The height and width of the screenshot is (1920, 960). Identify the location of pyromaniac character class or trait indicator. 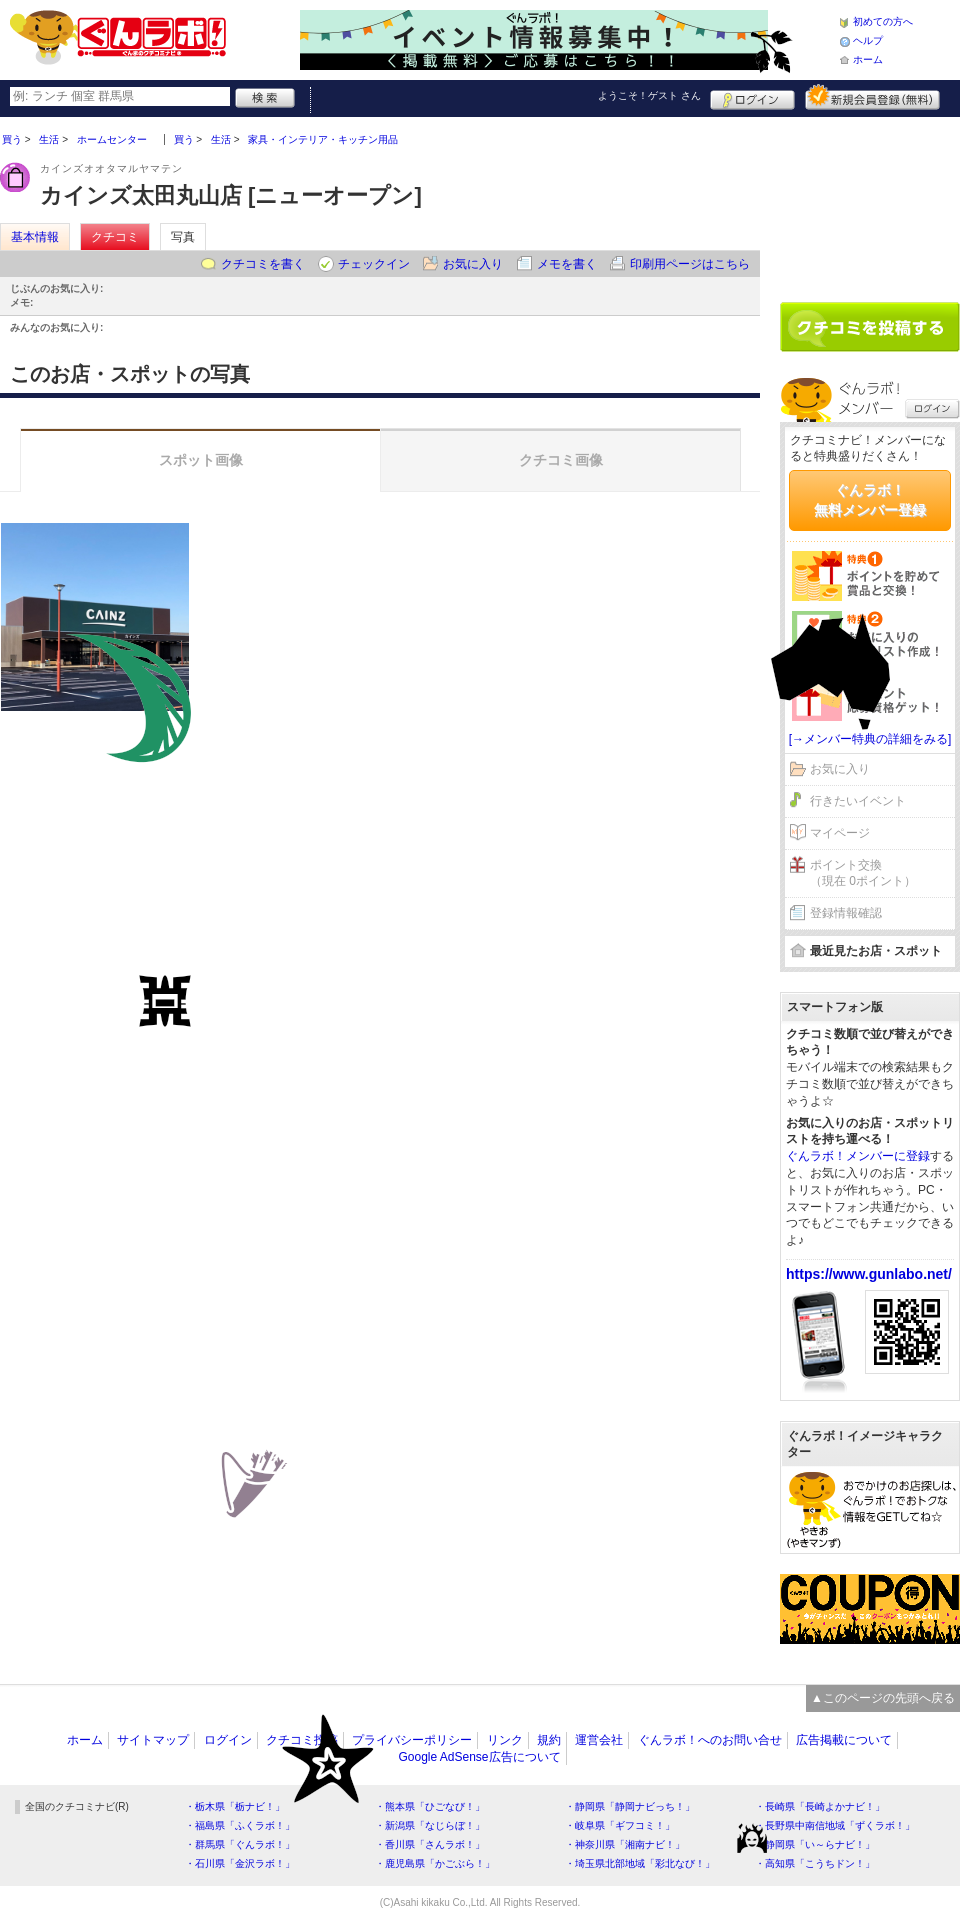
(752, 1838).